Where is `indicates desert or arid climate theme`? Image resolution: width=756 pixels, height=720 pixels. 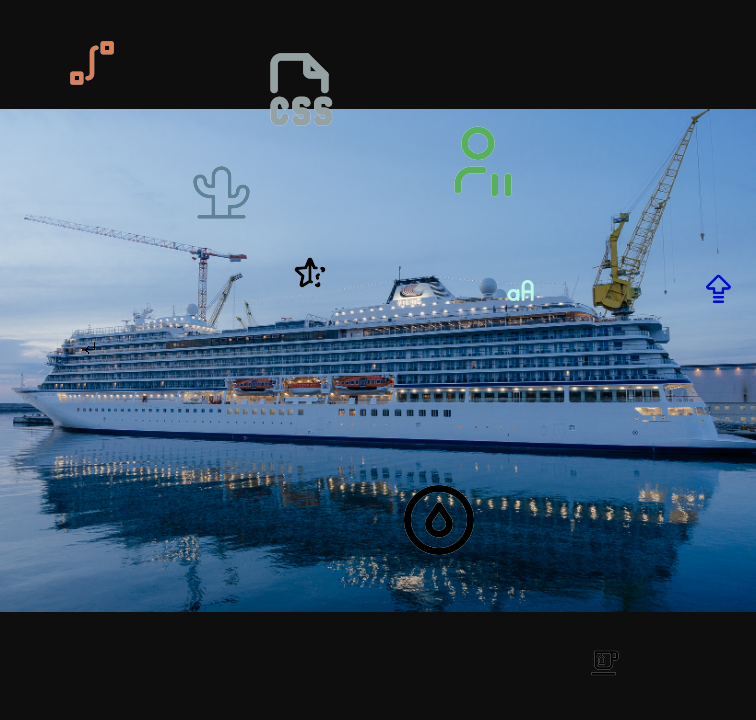
indicates desert or arid climate theme is located at coordinates (221, 194).